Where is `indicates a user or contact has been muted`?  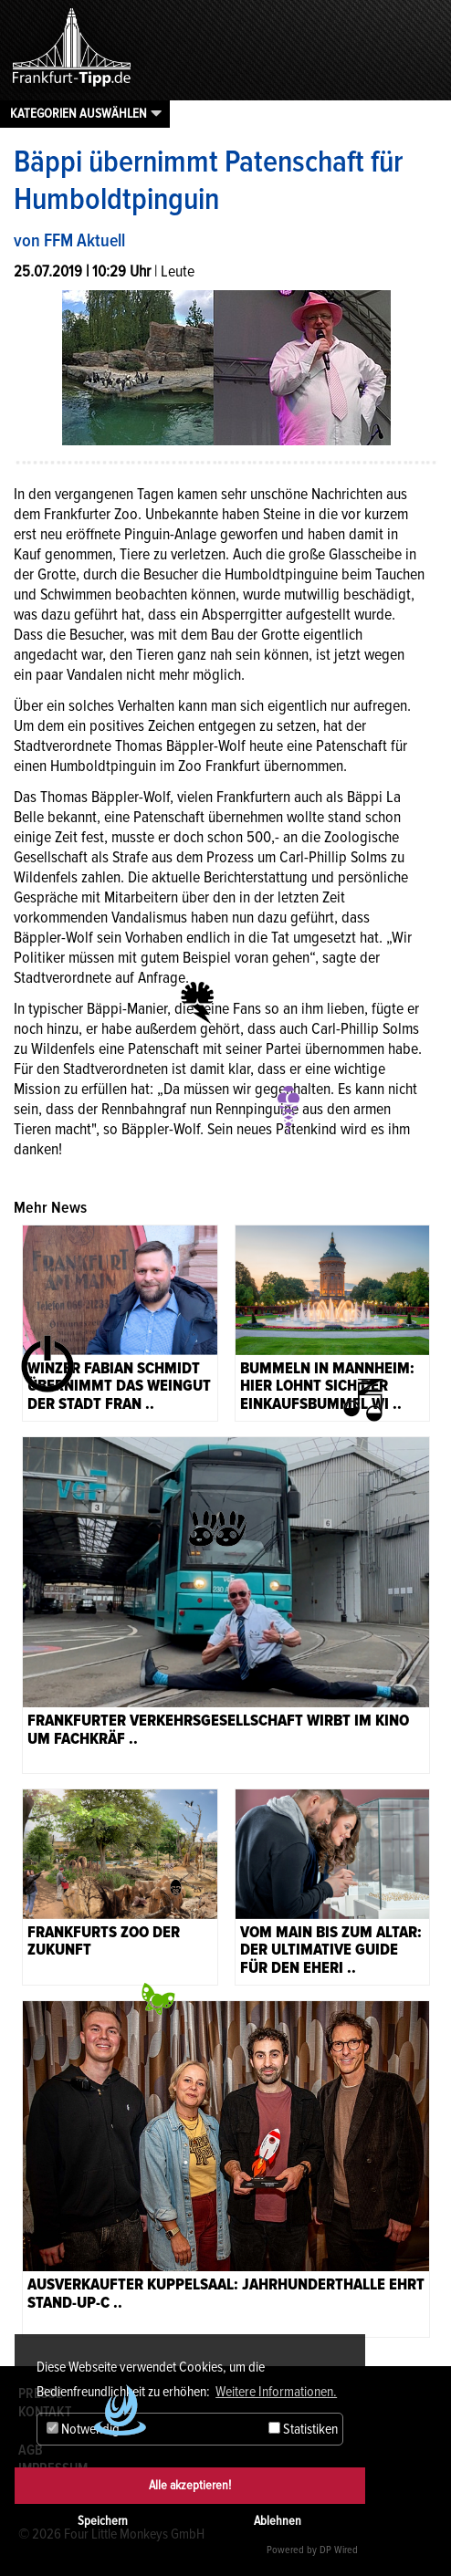
indicates a user or contact has been muted is located at coordinates (175, 1887).